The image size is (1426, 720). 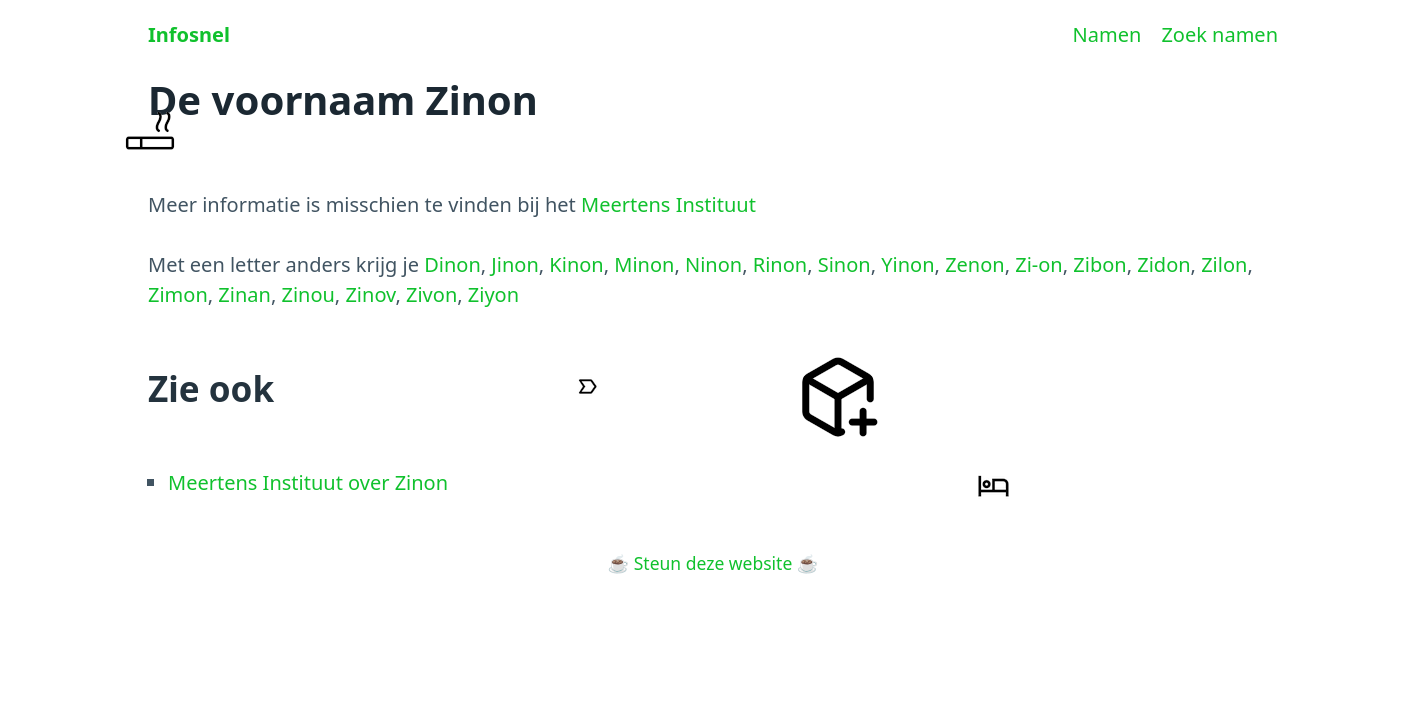 What do you see at coordinates (838, 397) in the screenshot?
I see `add a new 3D object or model` at bounding box center [838, 397].